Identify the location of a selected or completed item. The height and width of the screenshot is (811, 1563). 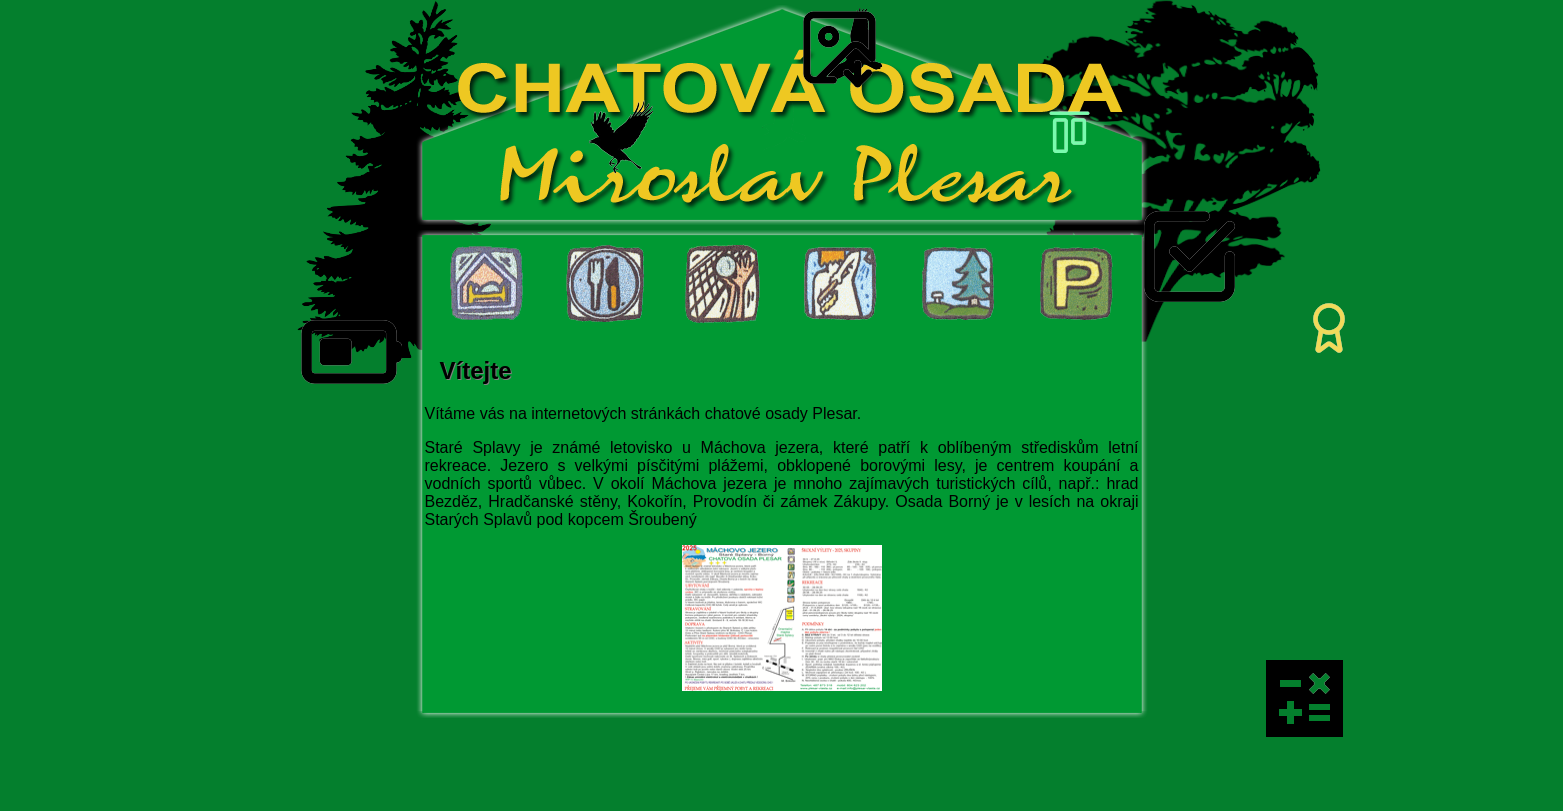
(1189, 256).